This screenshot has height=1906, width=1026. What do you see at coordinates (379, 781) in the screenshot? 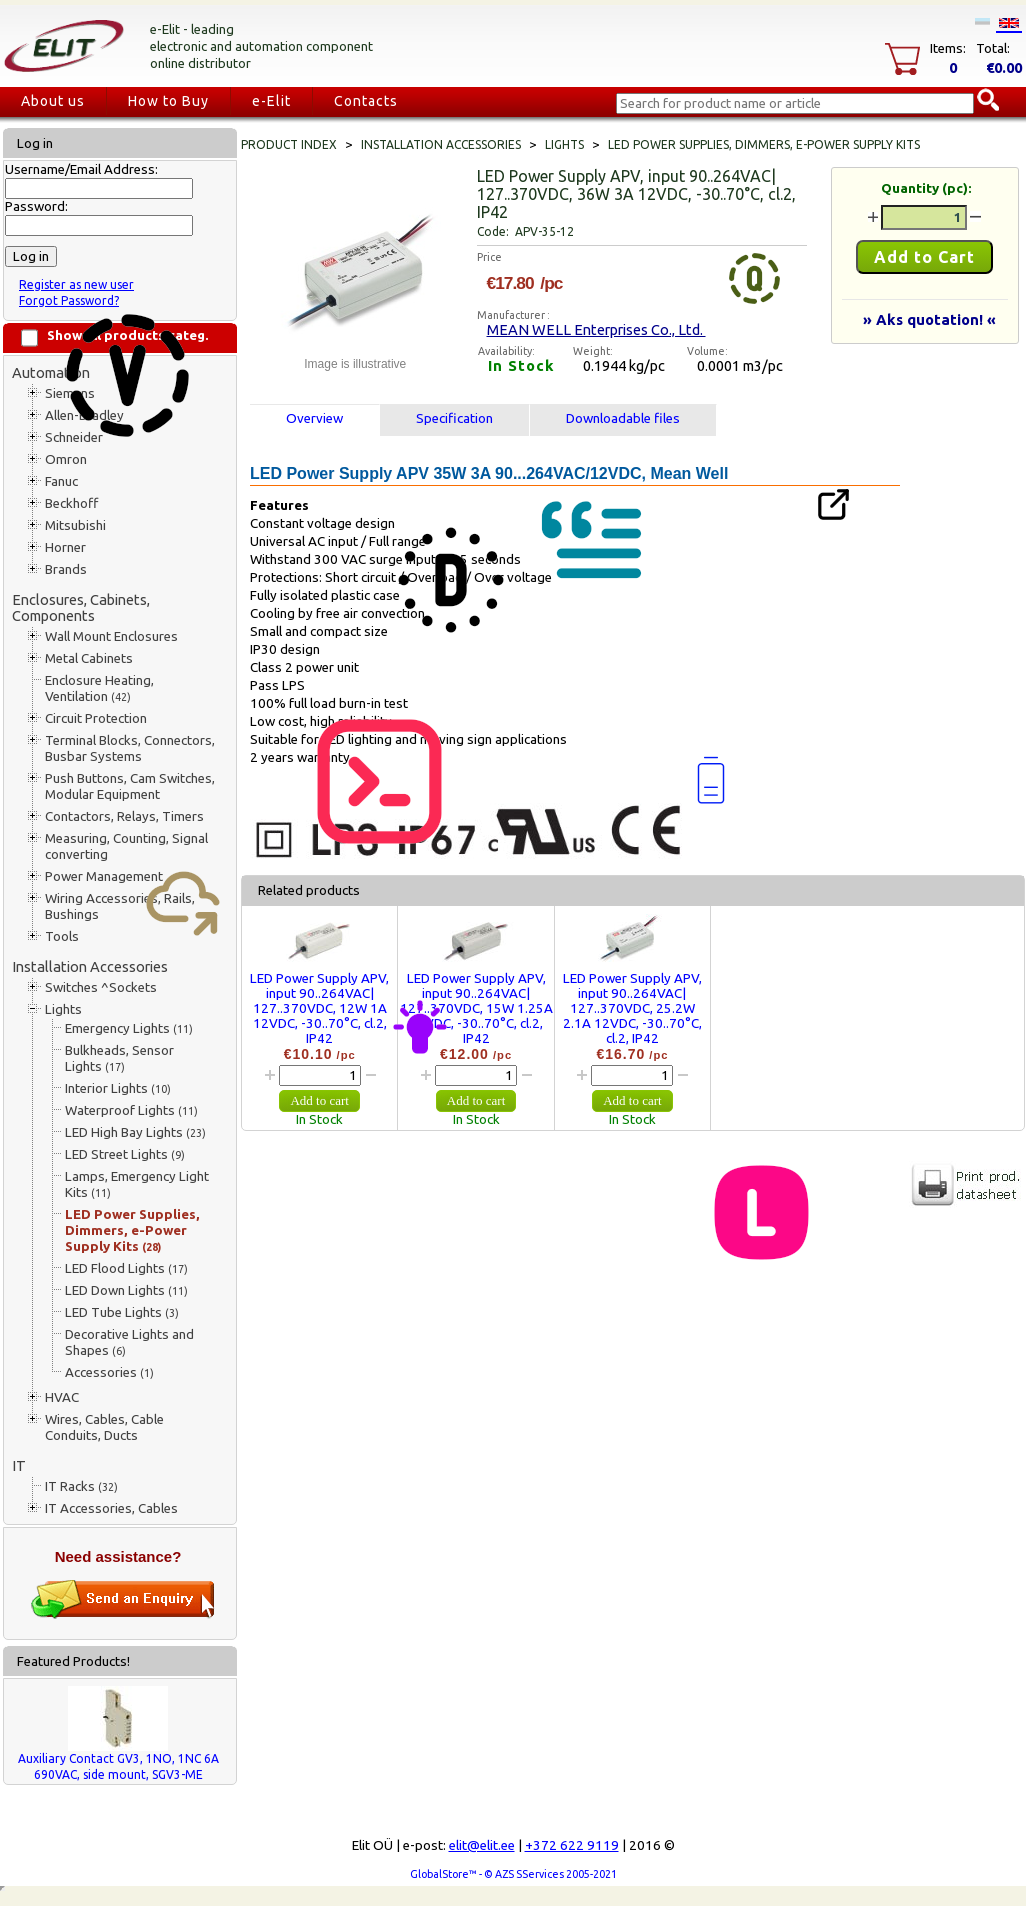
I see `tabler icons brand logo` at bounding box center [379, 781].